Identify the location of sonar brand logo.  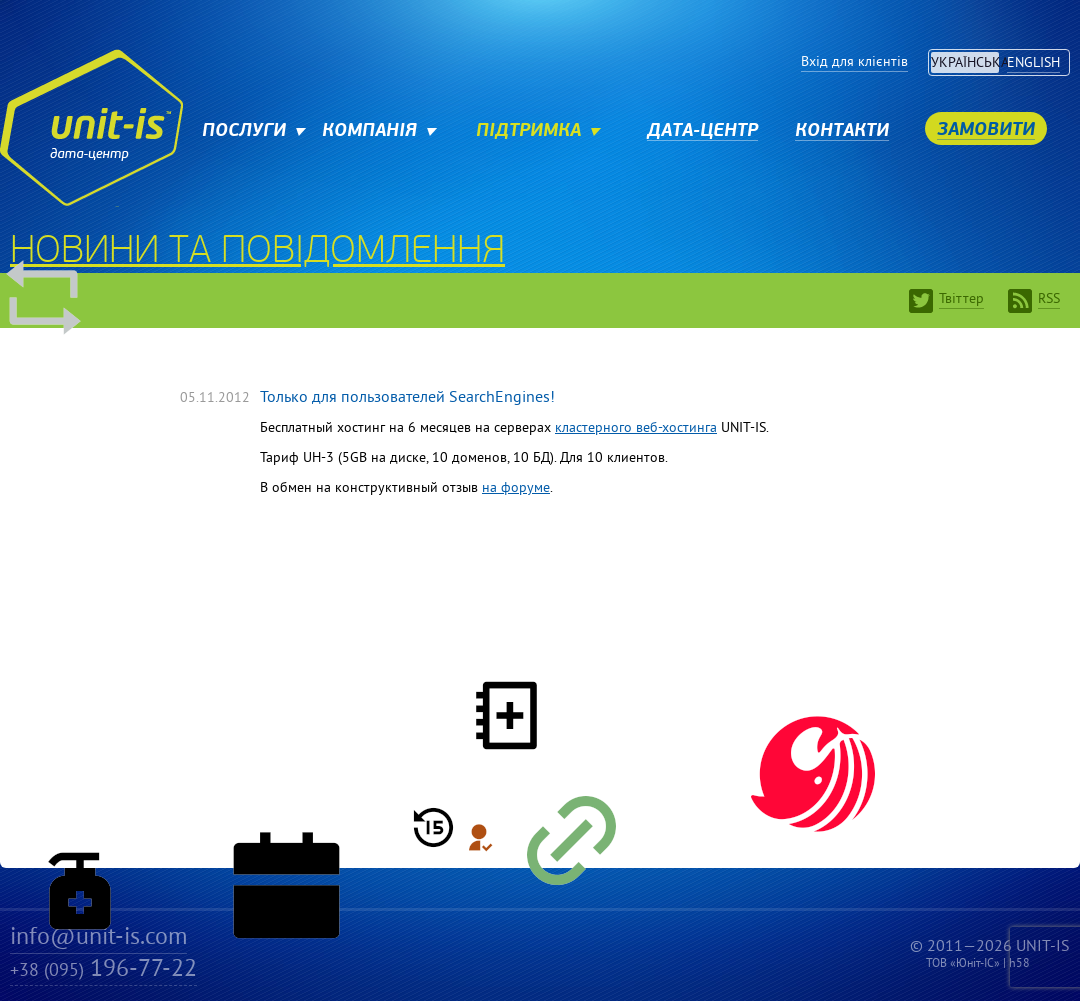
(813, 774).